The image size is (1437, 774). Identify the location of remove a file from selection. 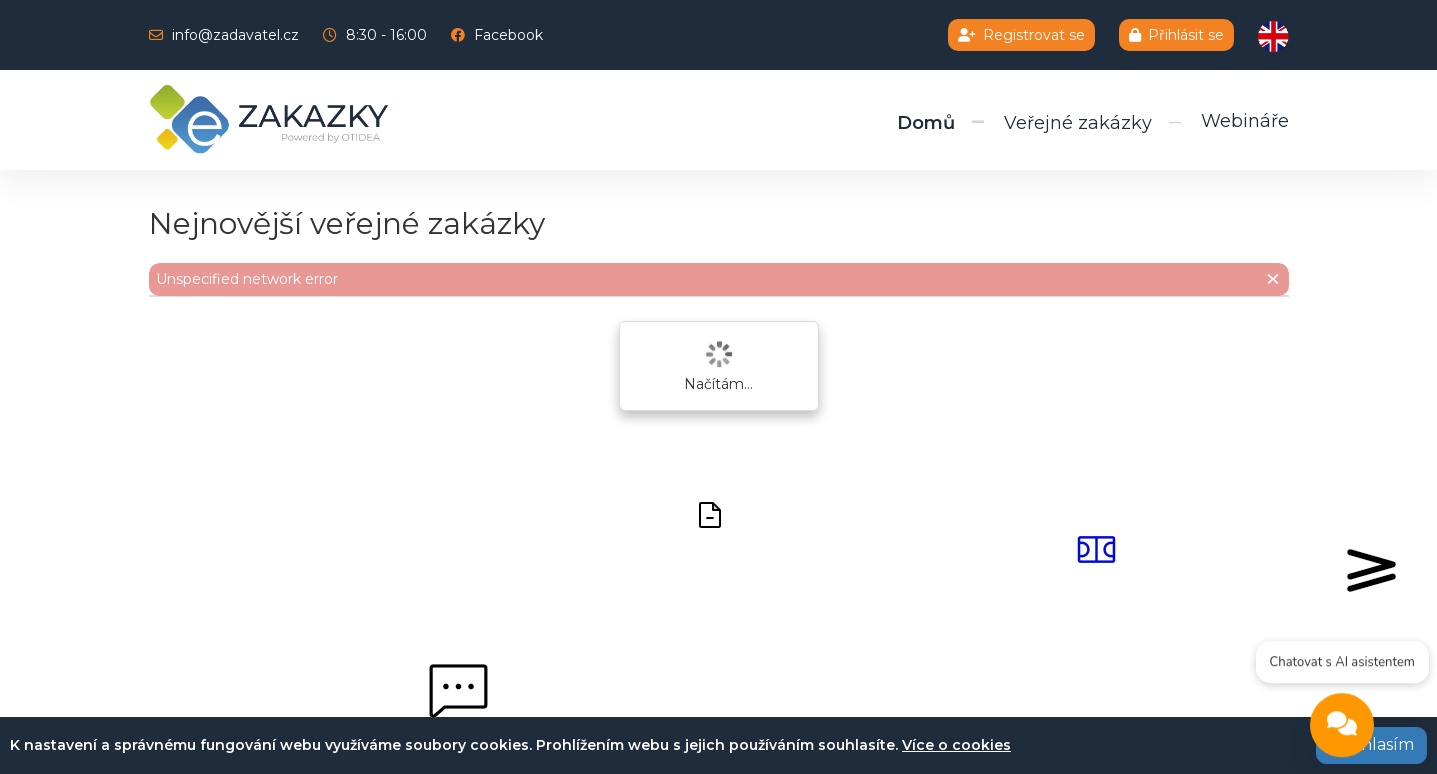
(710, 515).